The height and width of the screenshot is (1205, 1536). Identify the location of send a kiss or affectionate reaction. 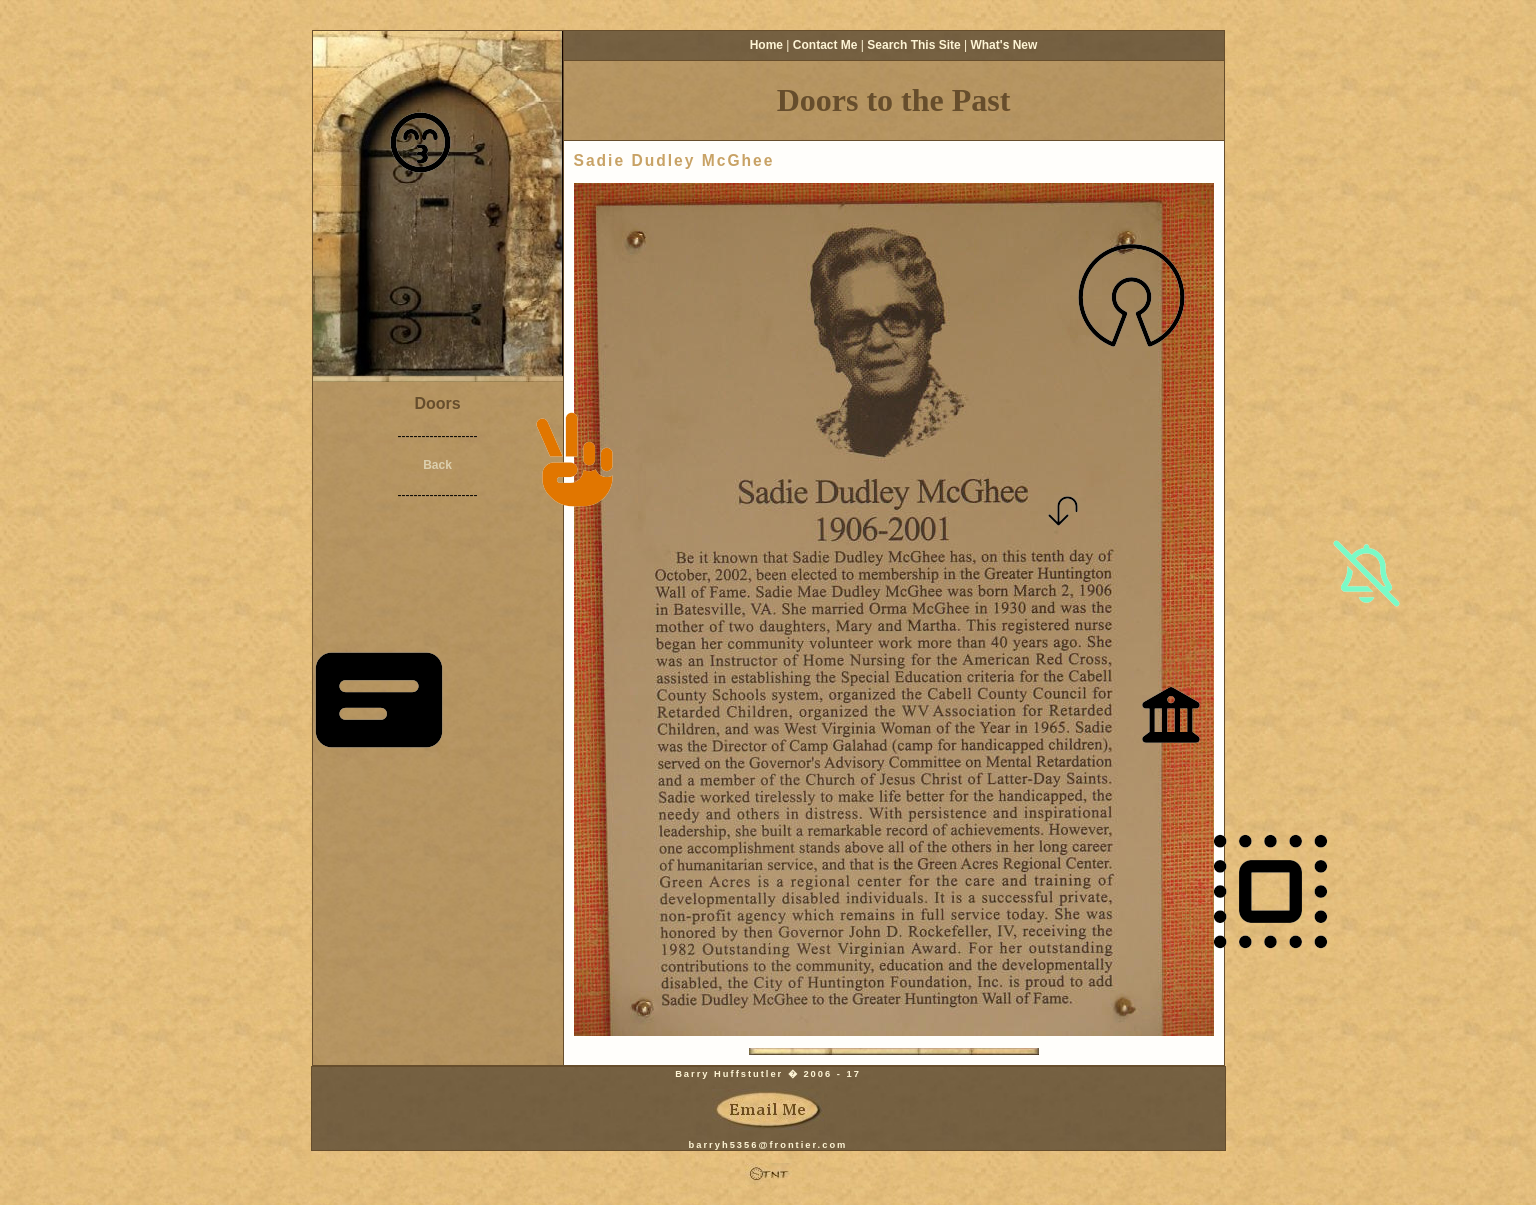
(420, 142).